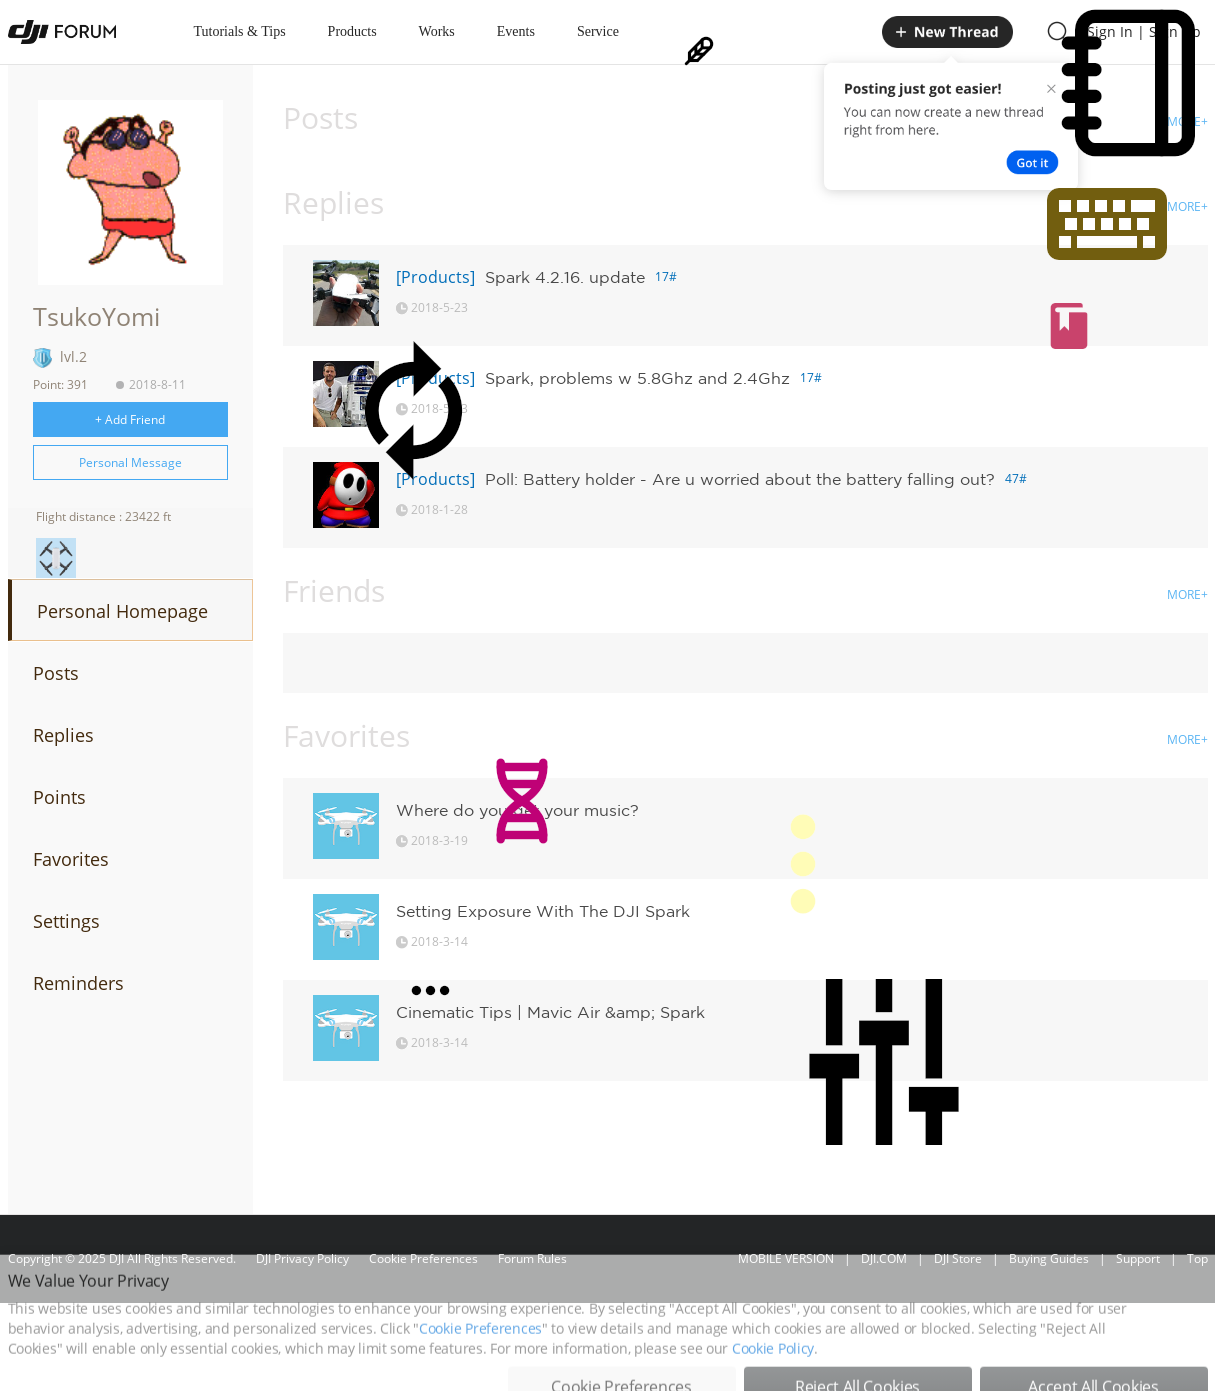 The height and width of the screenshot is (1391, 1215). What do you see at coordinates (1069, 326) in the screenshot?
I see `access bookmarked content or saved references` at bounding box center [1069, 326].